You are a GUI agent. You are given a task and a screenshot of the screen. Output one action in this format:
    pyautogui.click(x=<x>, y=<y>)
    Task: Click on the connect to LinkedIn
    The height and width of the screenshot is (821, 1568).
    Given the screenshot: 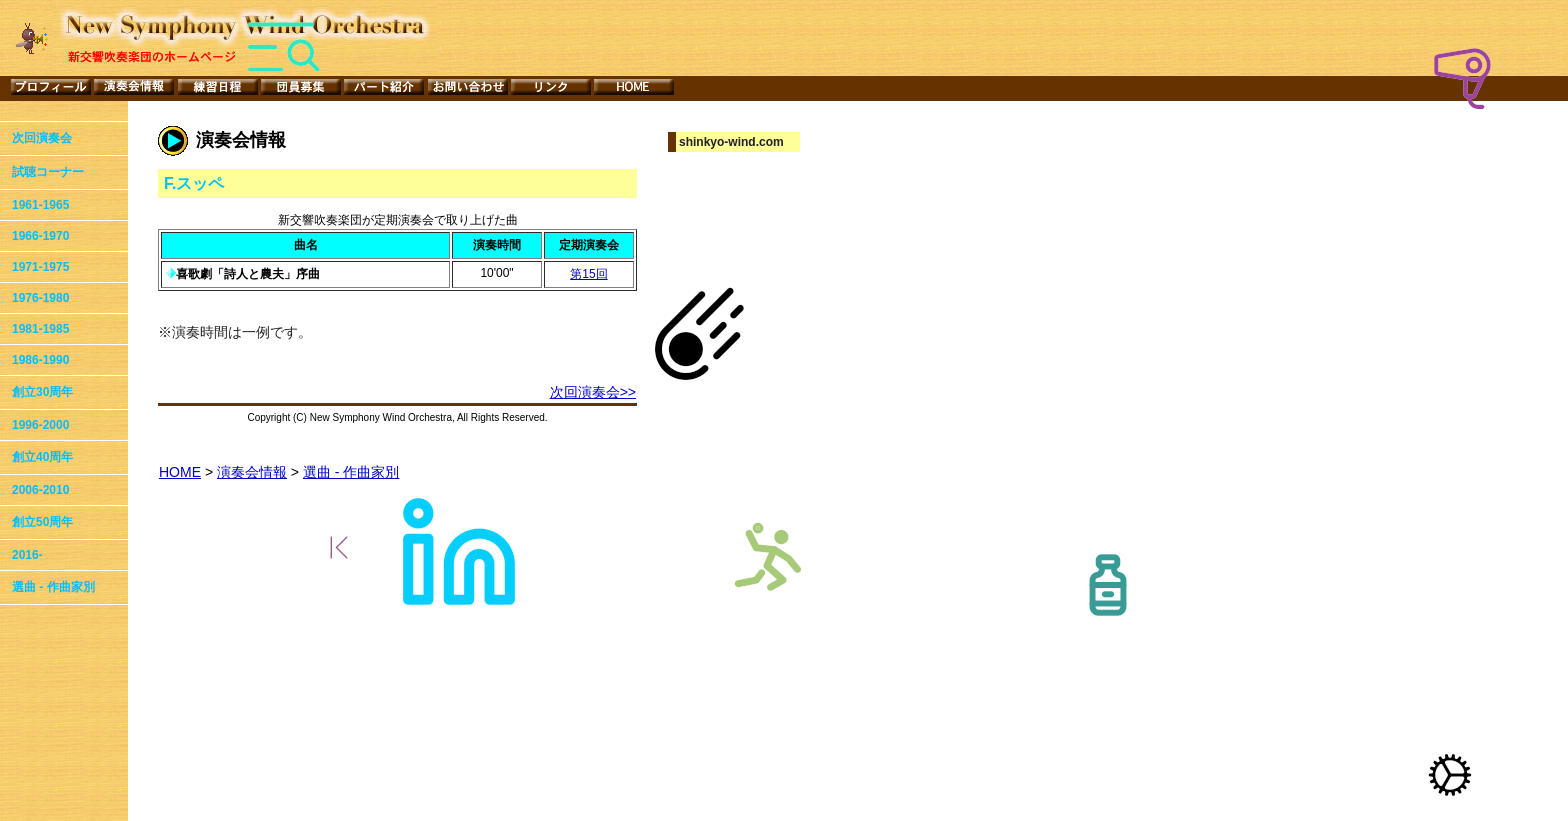 What is the action you would take?
    pyautogui.click(x=459, y=554)
    